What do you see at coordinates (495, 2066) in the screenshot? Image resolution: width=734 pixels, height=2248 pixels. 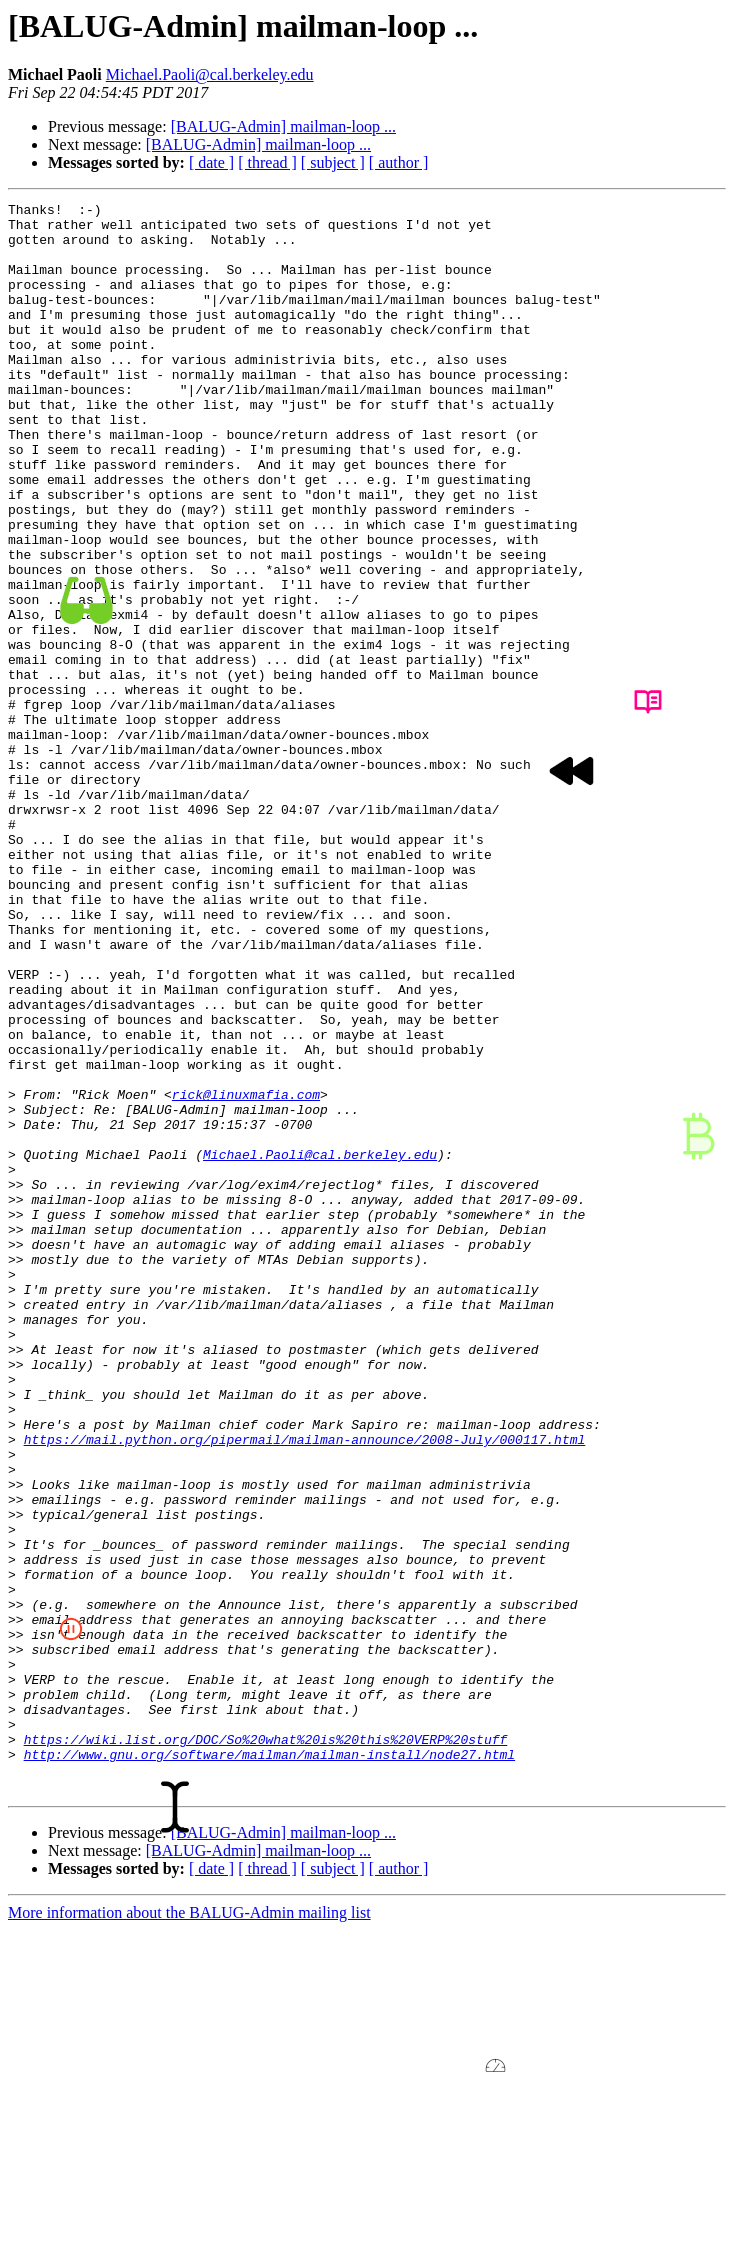 I see `view performance or speed metrics` at bounding box center [495, 2066].